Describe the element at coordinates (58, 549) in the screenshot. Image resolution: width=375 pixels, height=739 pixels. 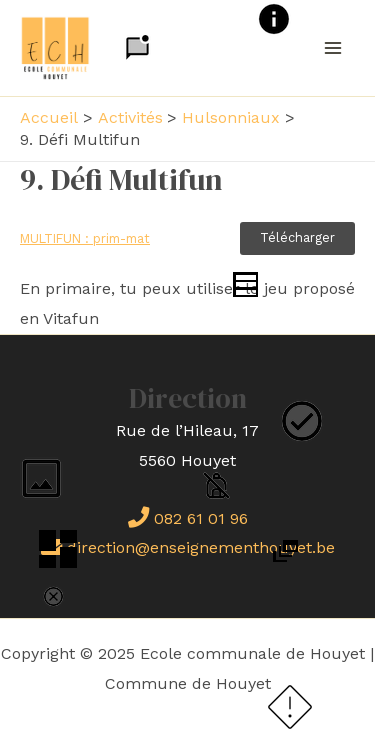
I see `access the main dashboard` at that location.